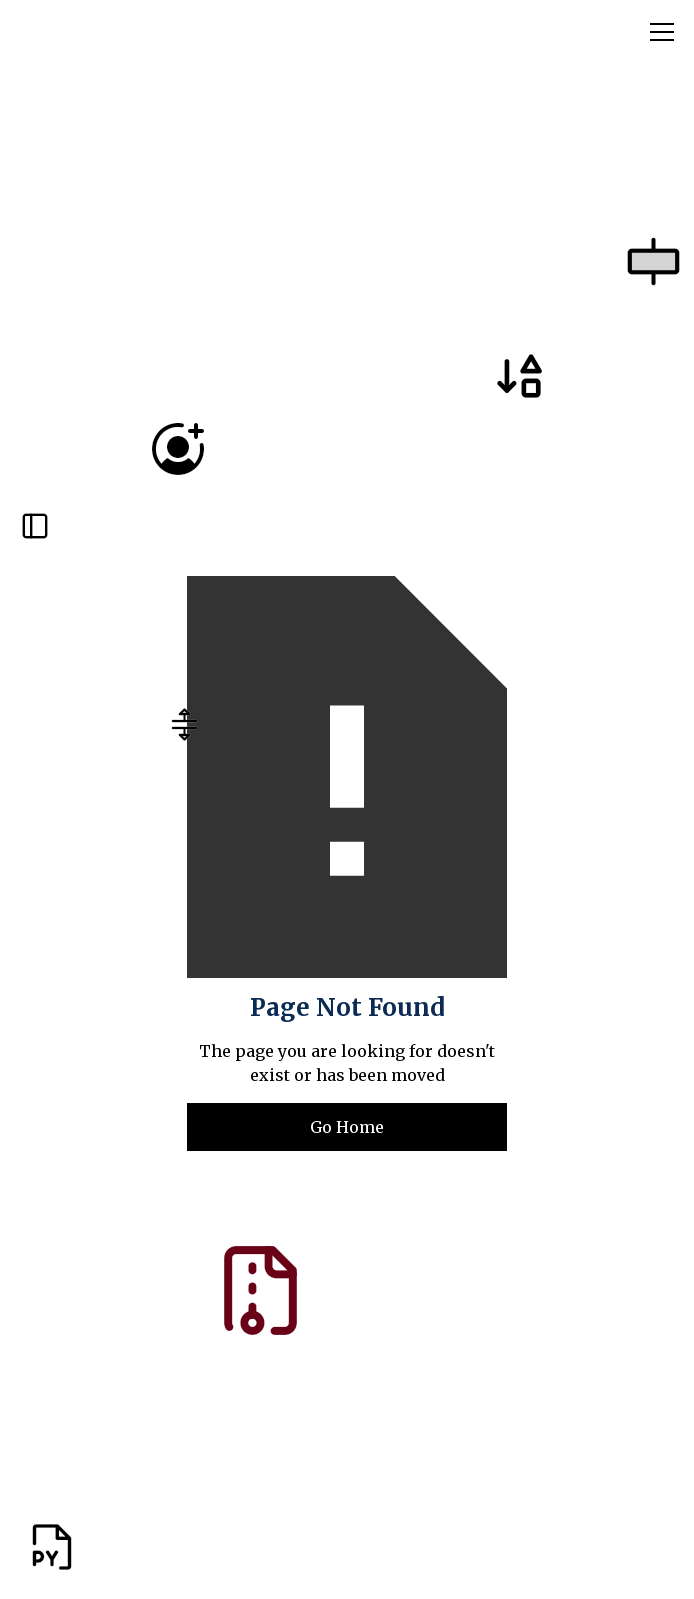 This screenshot has height=1599, width=694. Describe the element at coordinates (184, 724) in the screenshot. I see `split view vertically` at that location.